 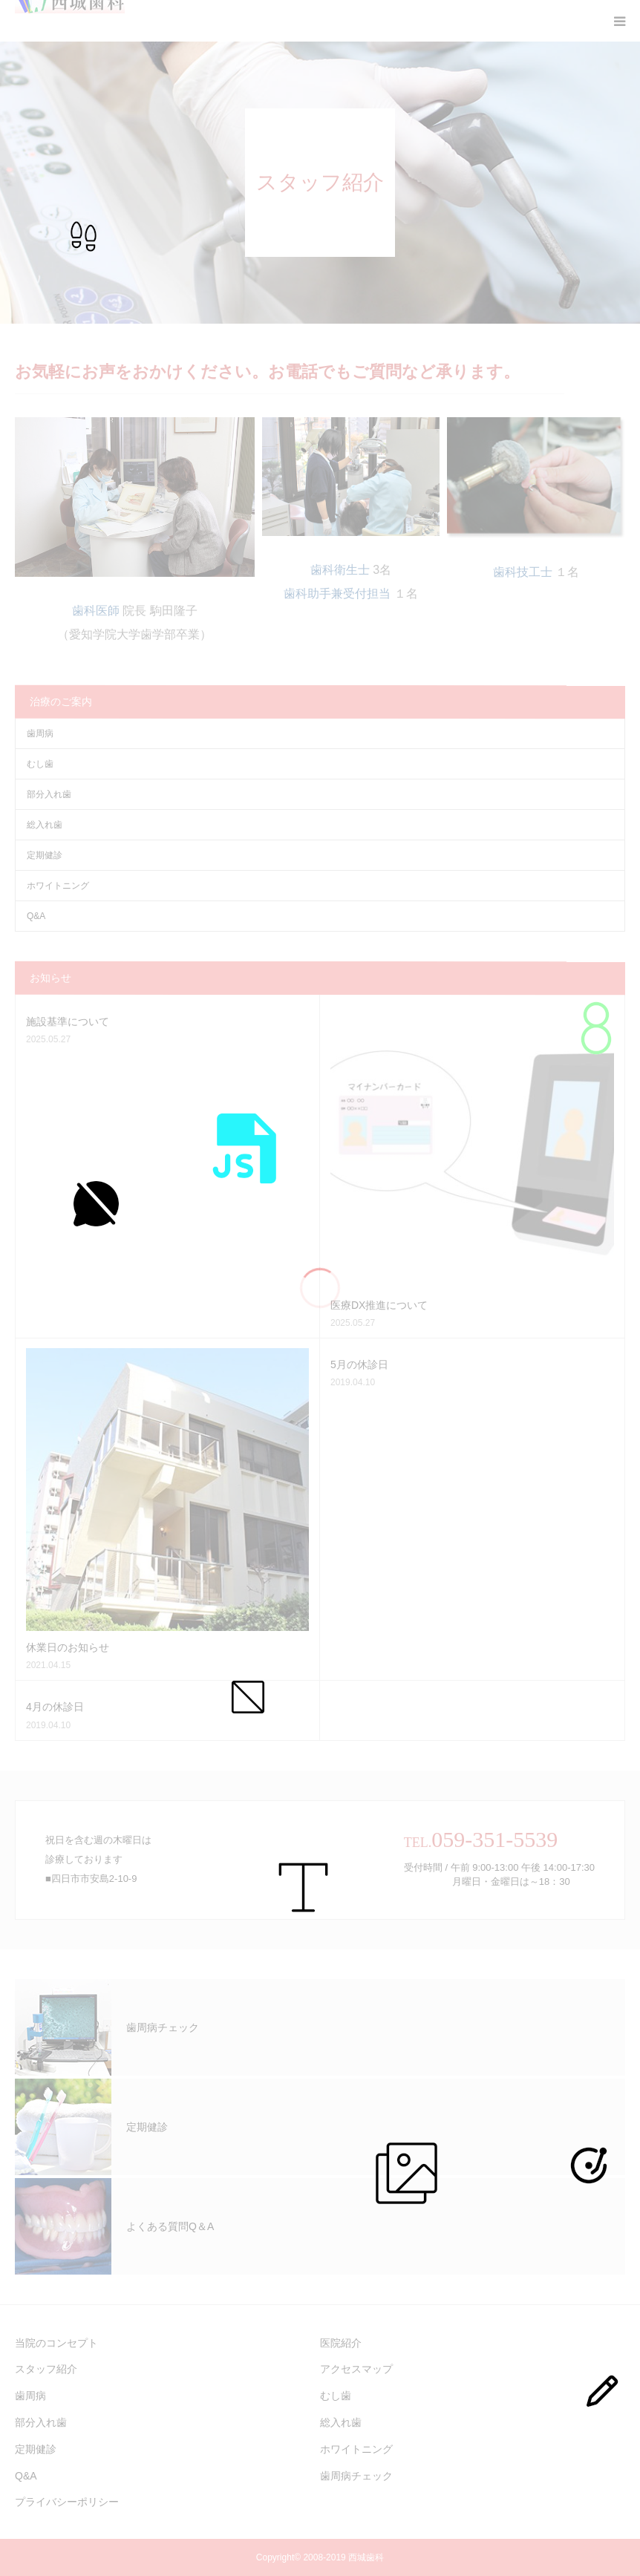 I want to click on edit content or settings, so click(x=602, y=2391).